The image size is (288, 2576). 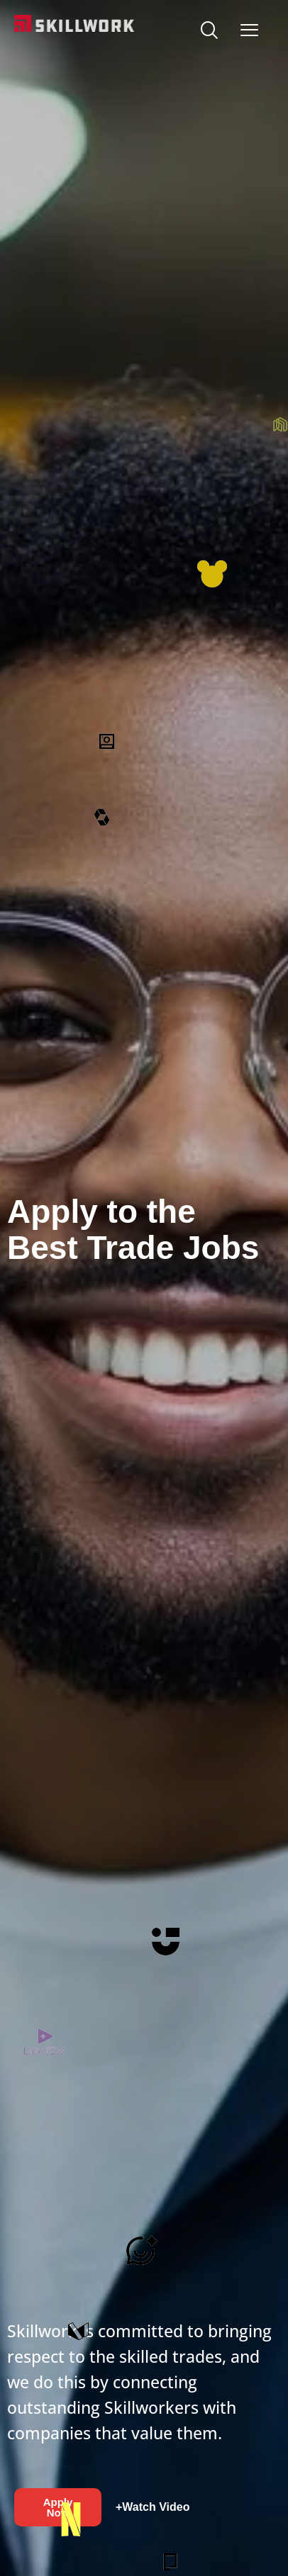 What do you see at coordinates (44, 2042) in the screenshot?
I see `open LabVIEW application` at bounding box center [44, 2042].